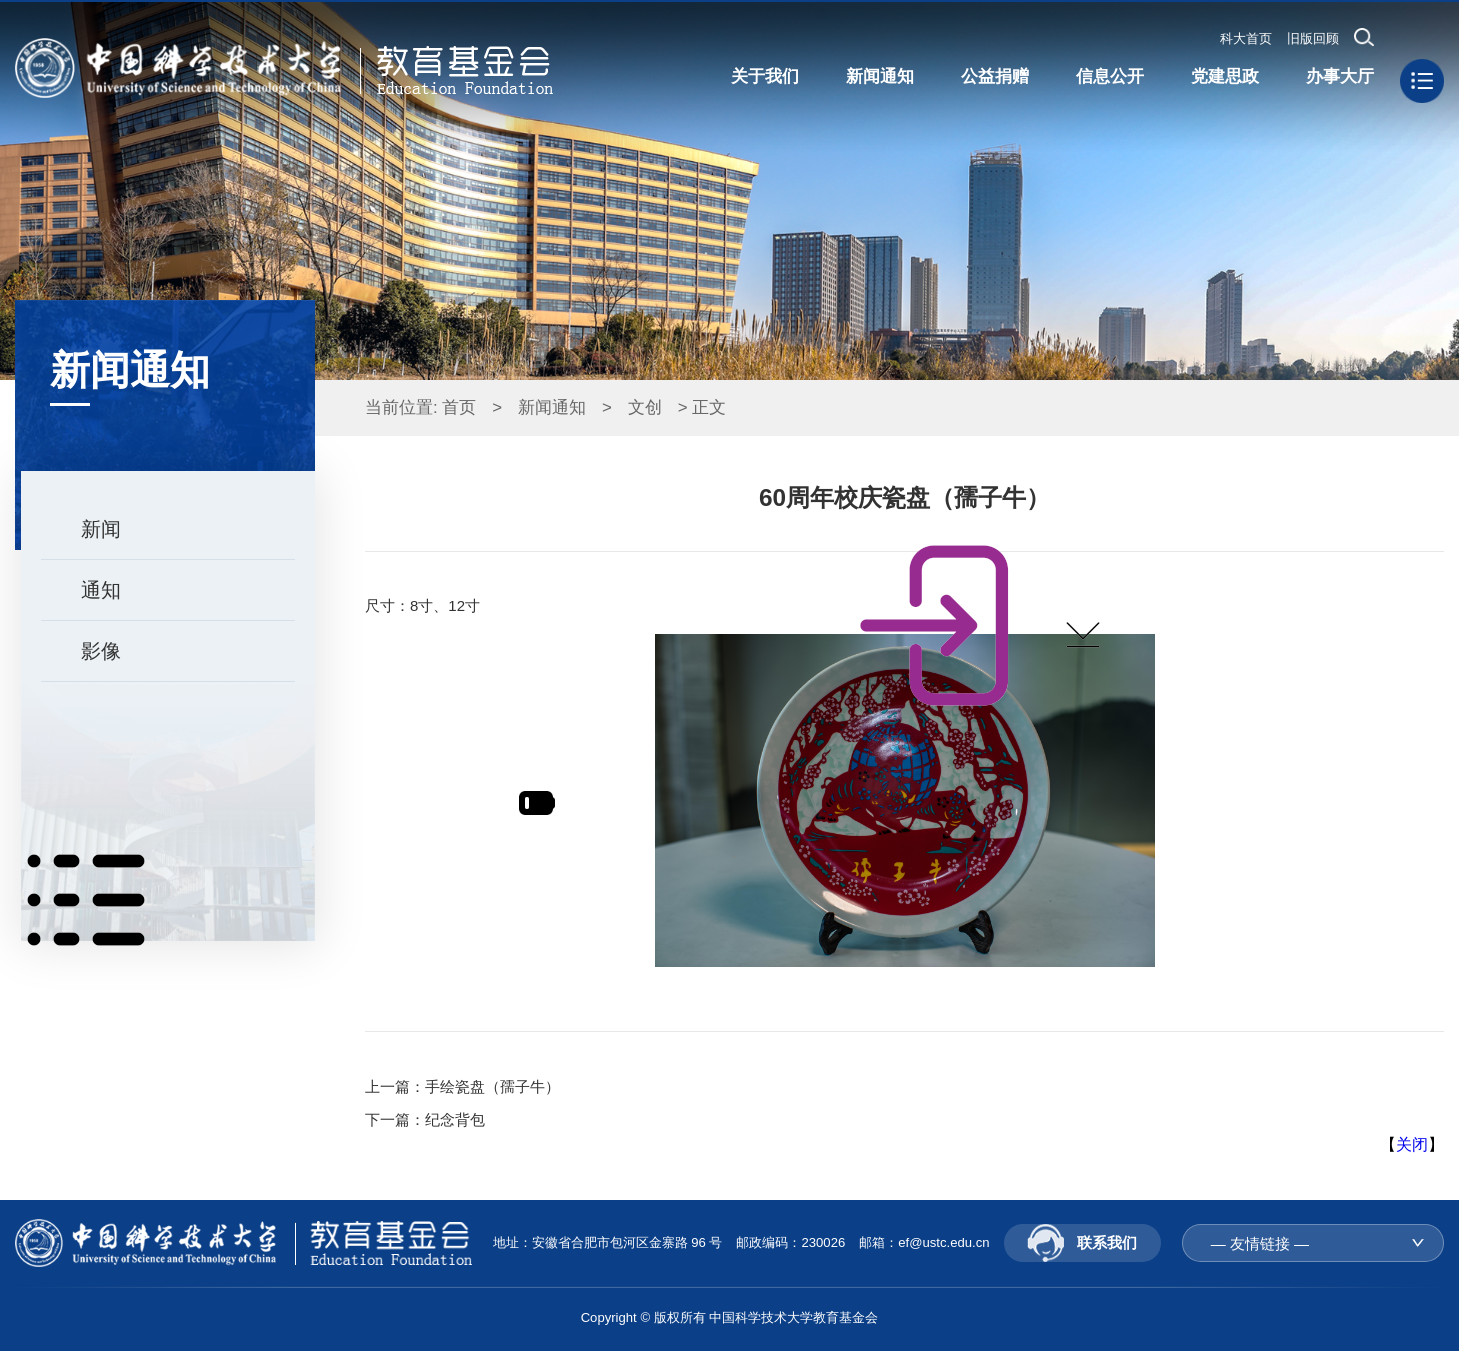 This screenshot has width=1459, height=1351. What do you see at coordinates (86, 900) in the screenshot?
I see `view system logs or activity history` at bounding box center [86, 900].